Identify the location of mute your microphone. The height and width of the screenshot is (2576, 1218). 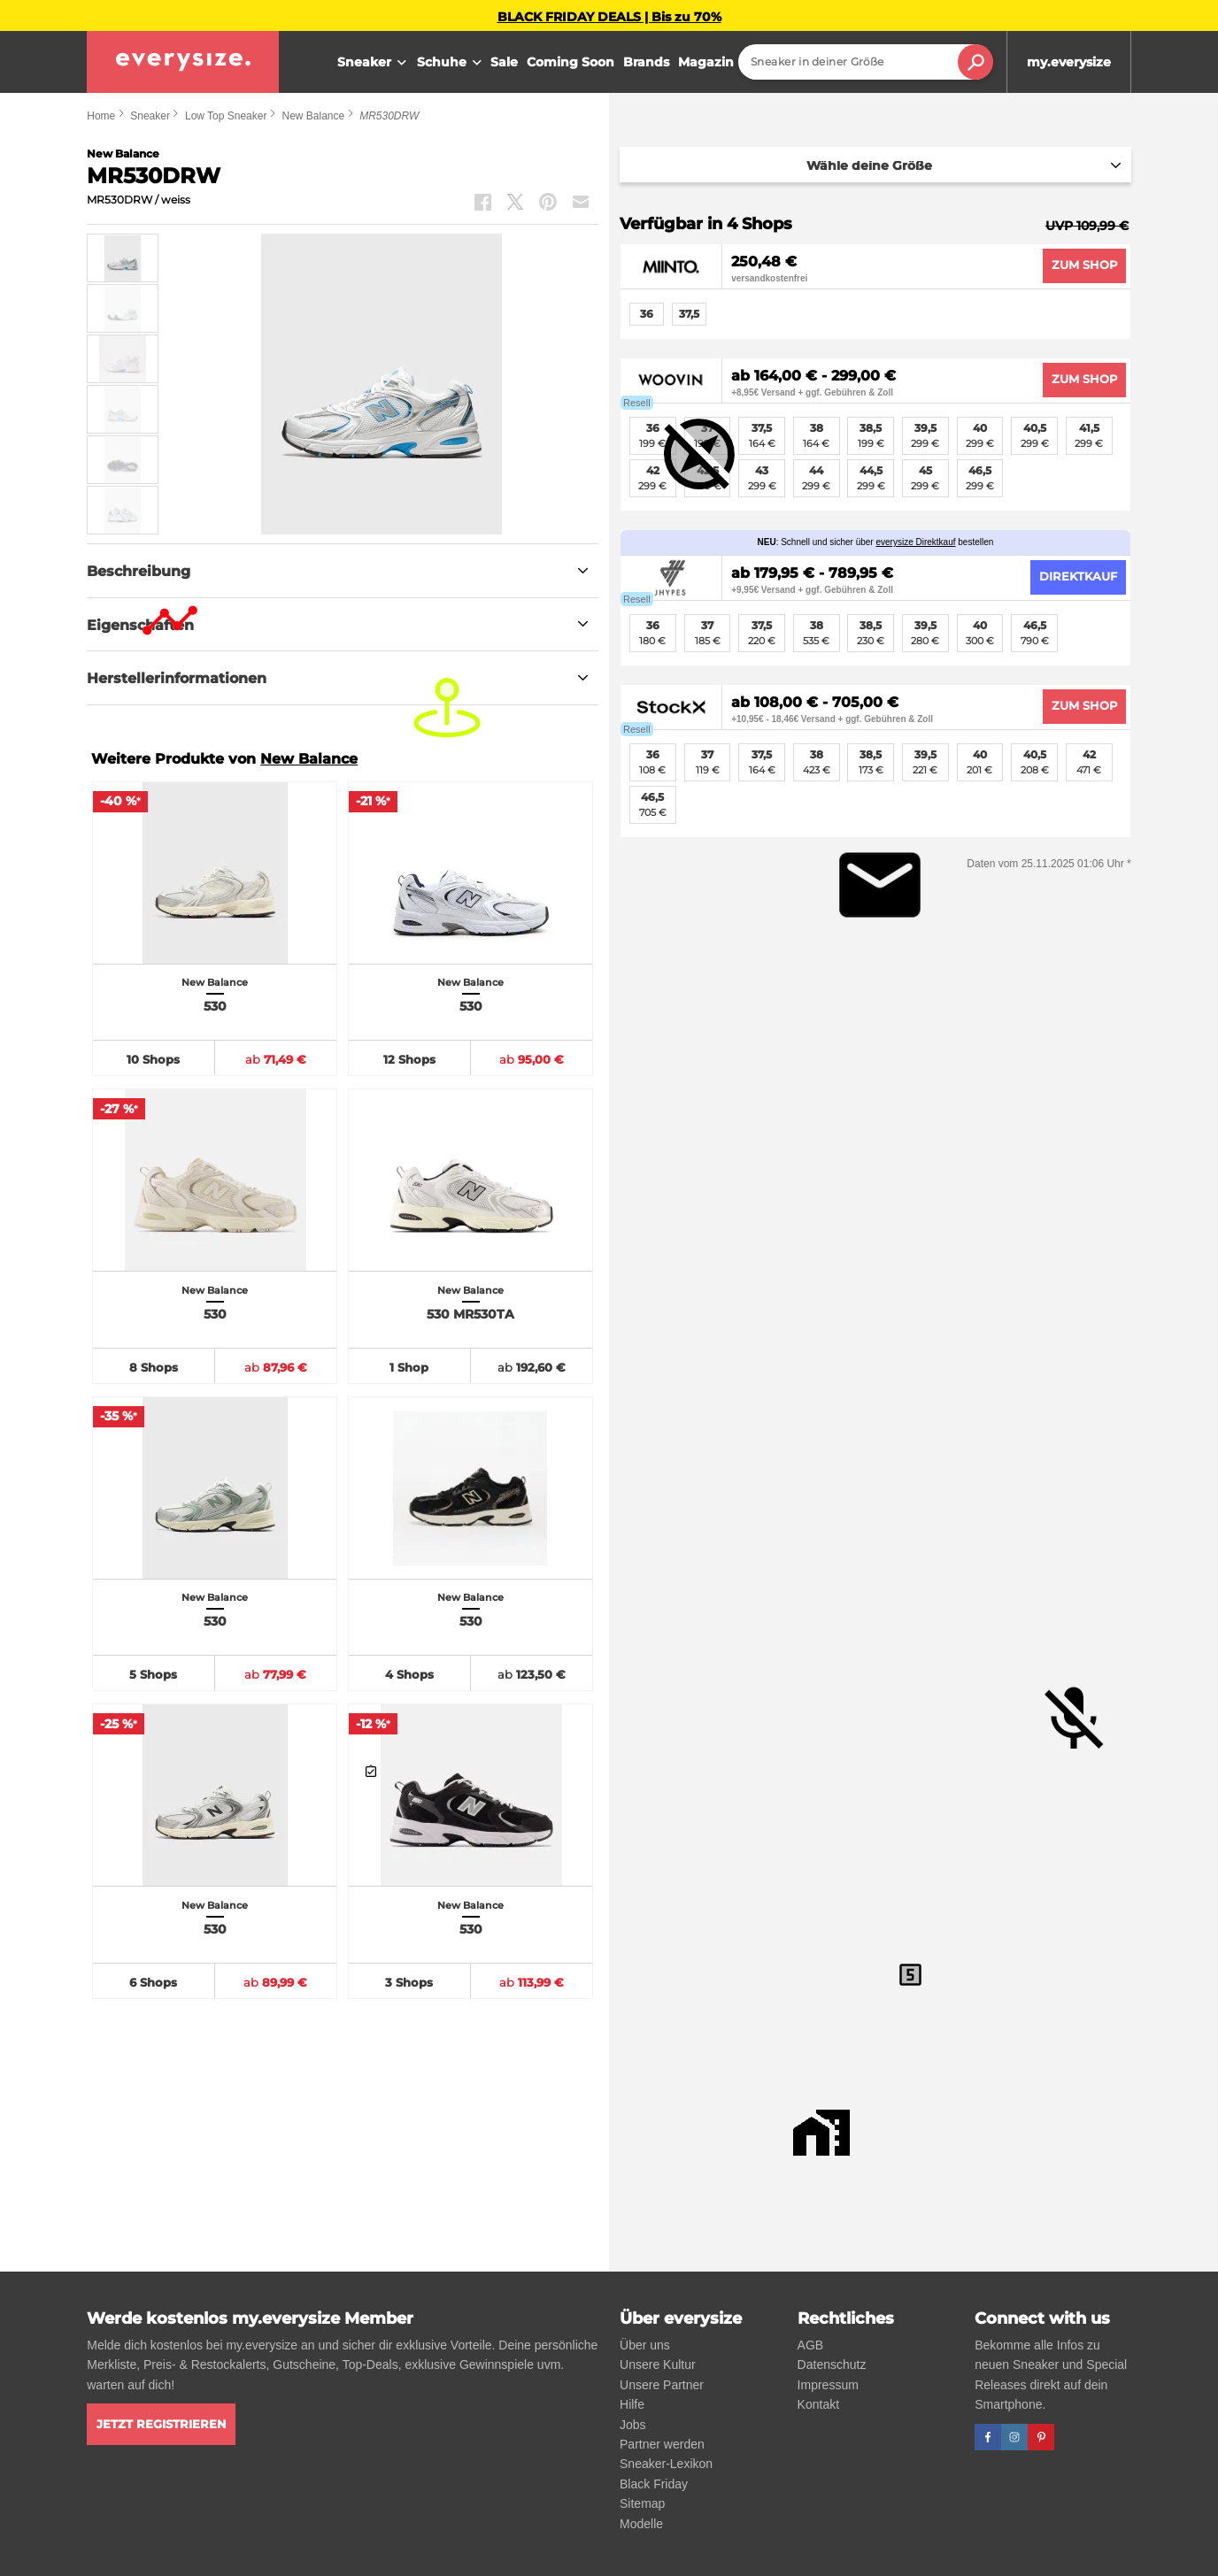
(1074, 1719).